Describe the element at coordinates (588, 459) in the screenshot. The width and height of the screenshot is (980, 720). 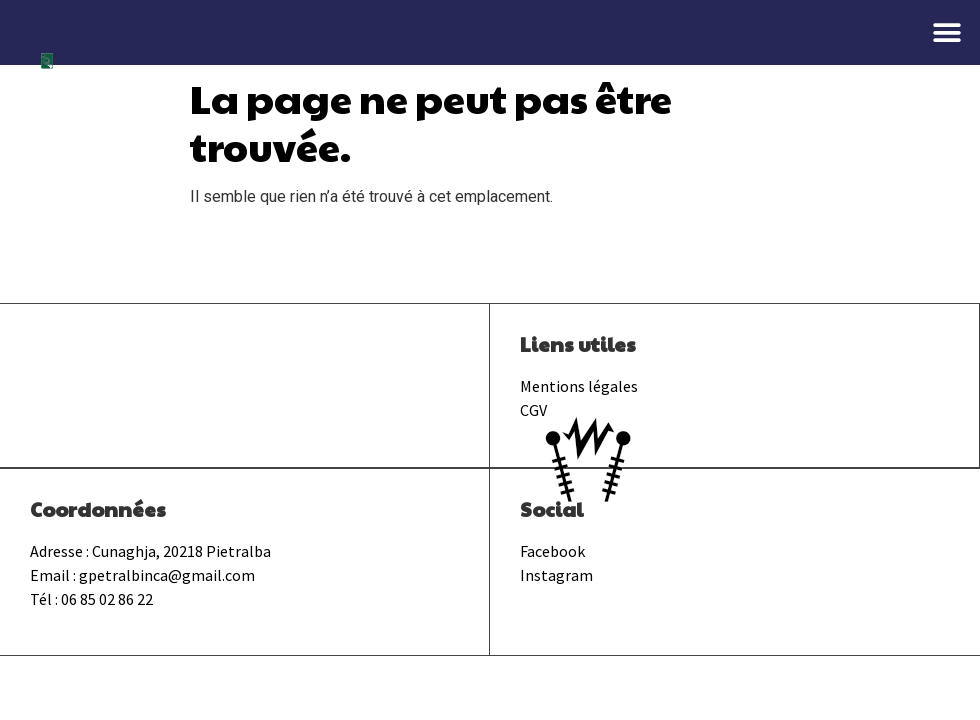
I see `indicates electrical discharge or power surge` at that location.